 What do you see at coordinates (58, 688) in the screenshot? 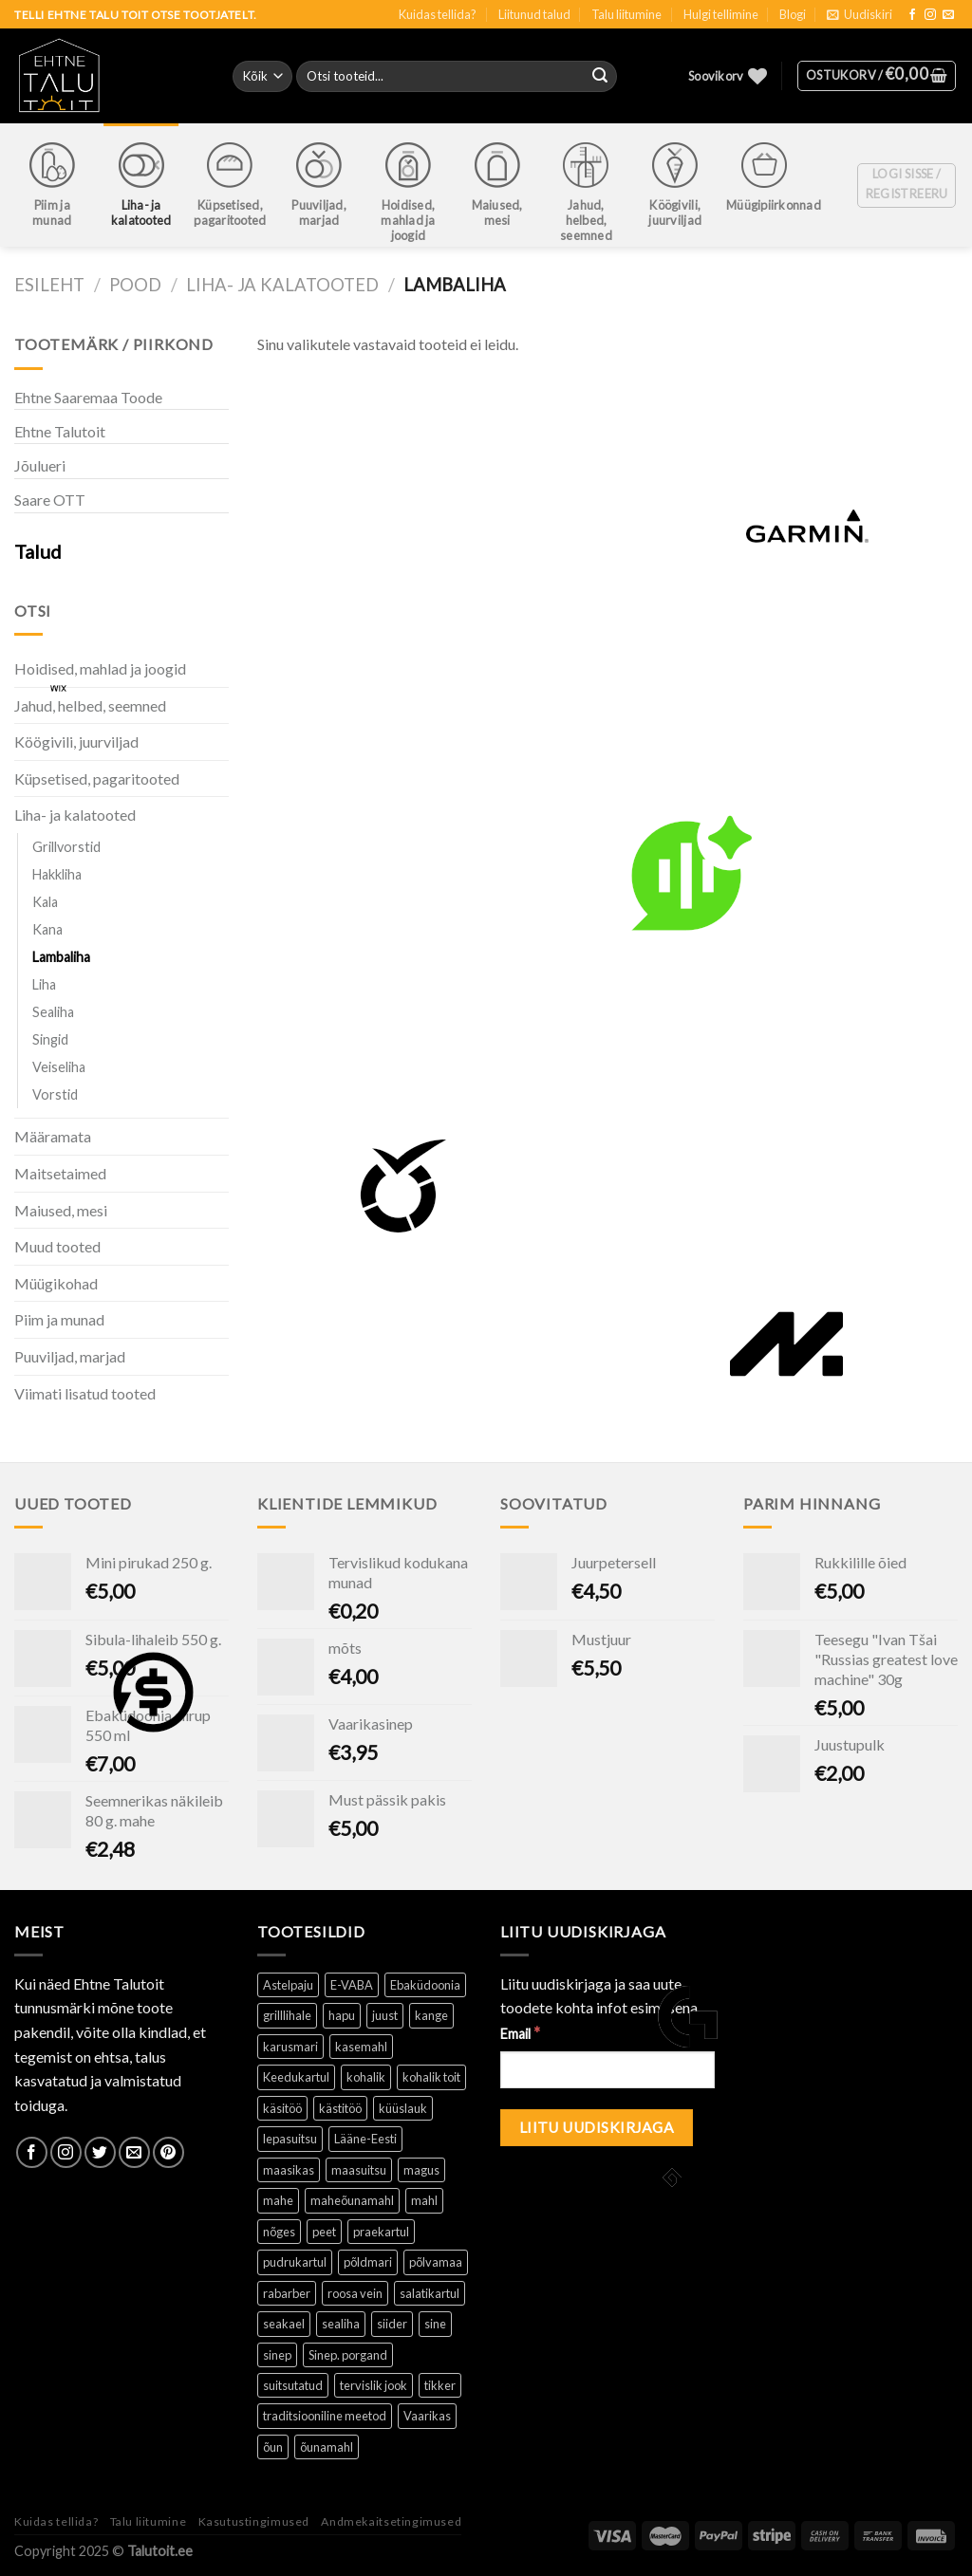
I see `wix website builder logo` at bounding box center [58, 688].